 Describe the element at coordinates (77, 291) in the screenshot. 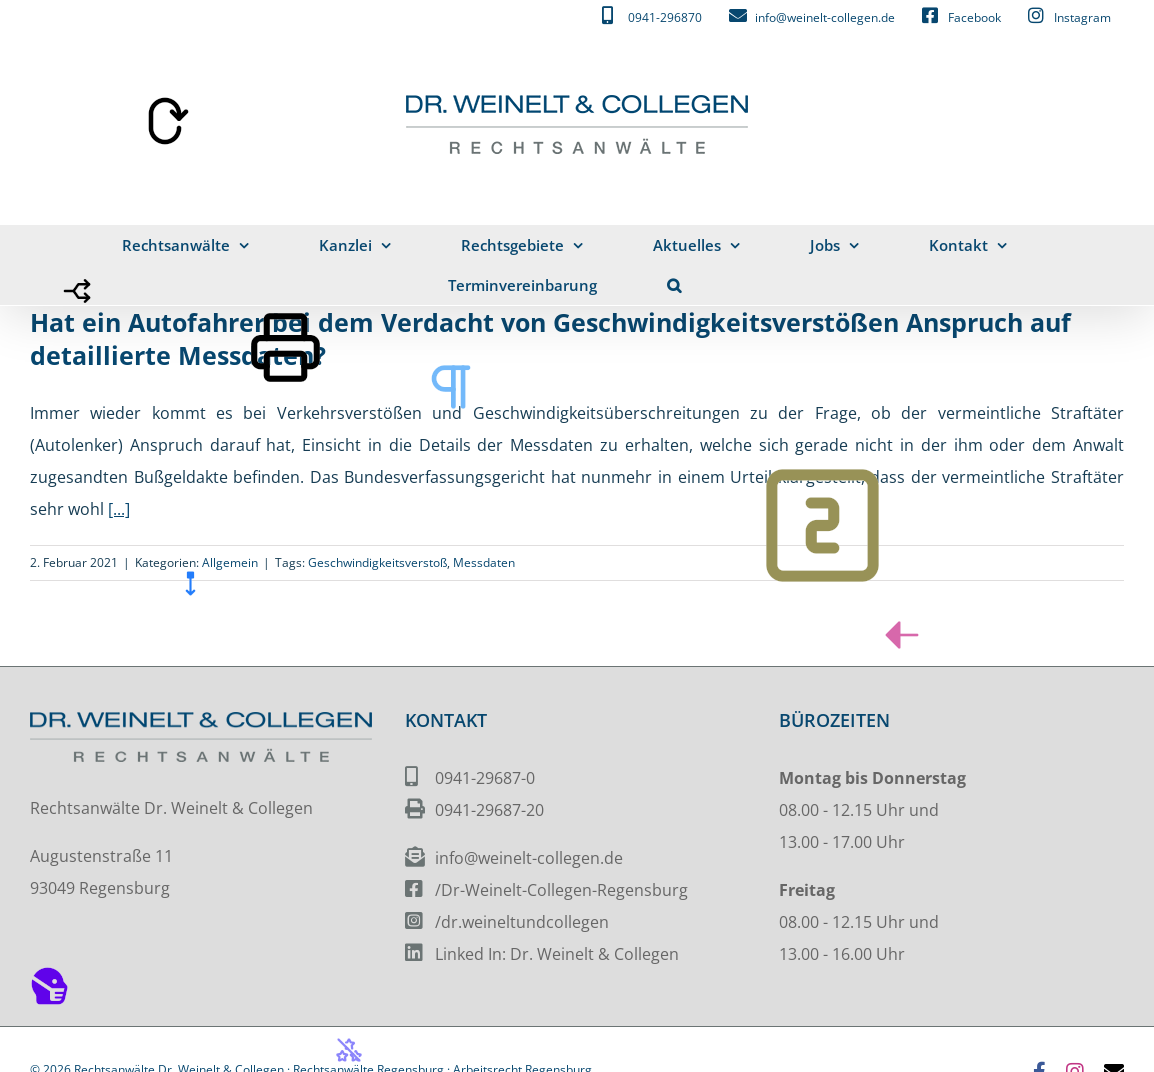

I see `split or branch content into multiple paths` at that location.